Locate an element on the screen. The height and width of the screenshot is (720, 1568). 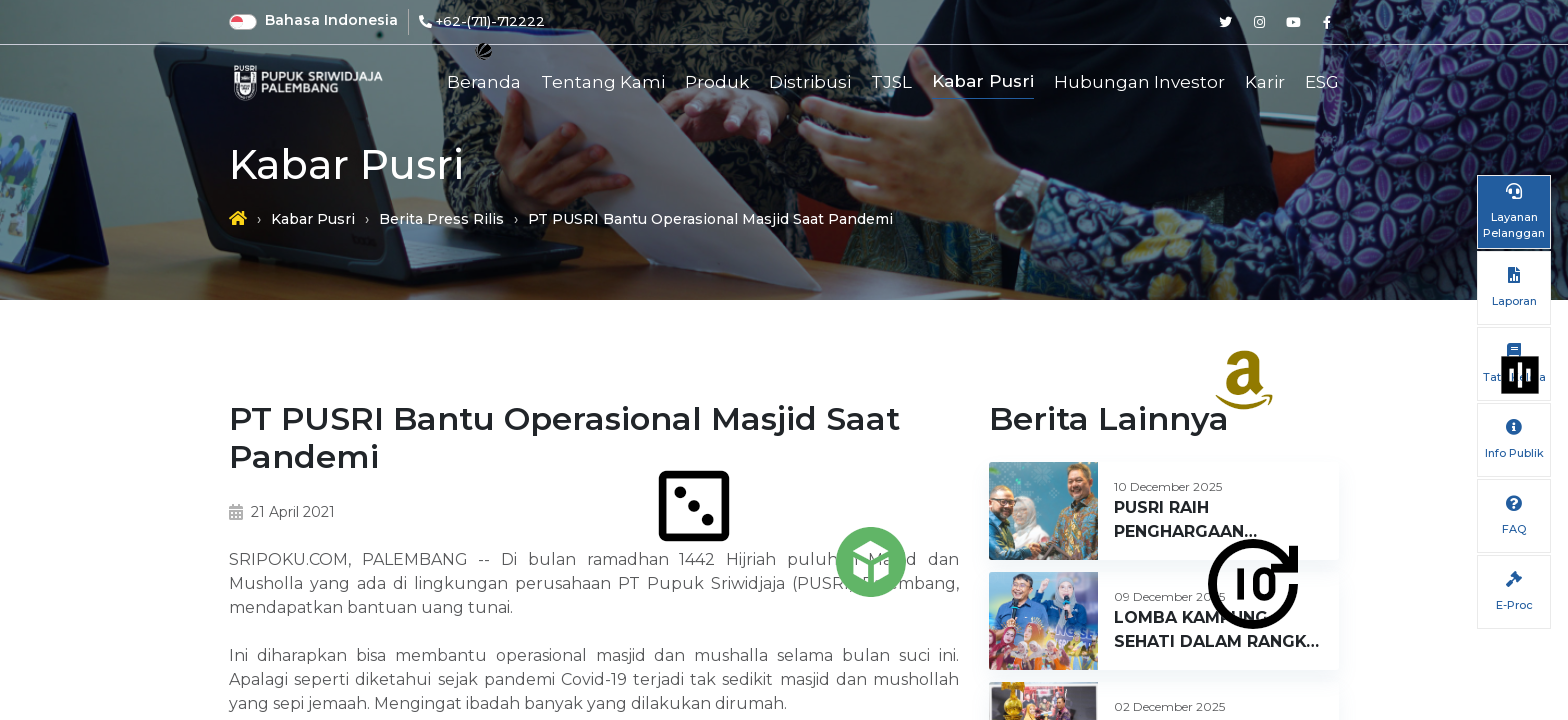
sat.1 german television network logo is located at coordinates (483, 51).